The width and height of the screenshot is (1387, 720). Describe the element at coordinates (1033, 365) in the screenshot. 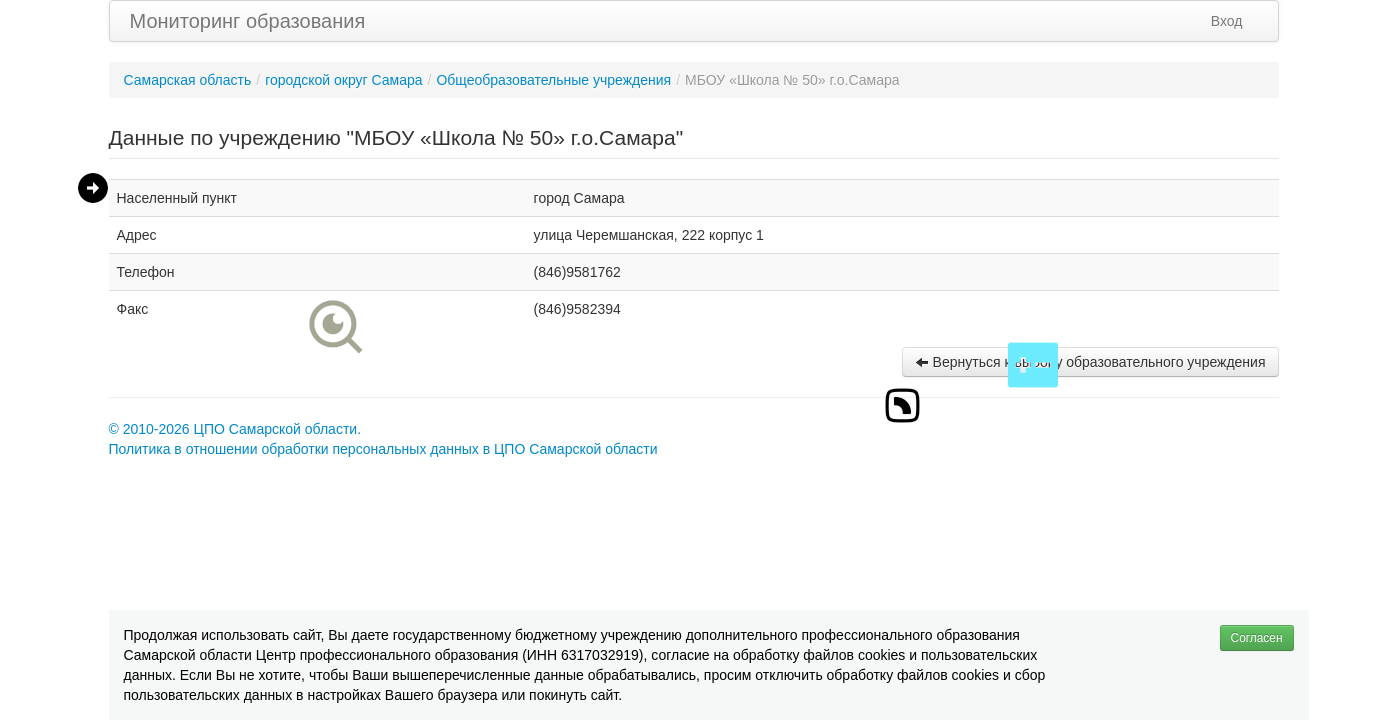

I see `adjust quantity or value up or down` at that location.